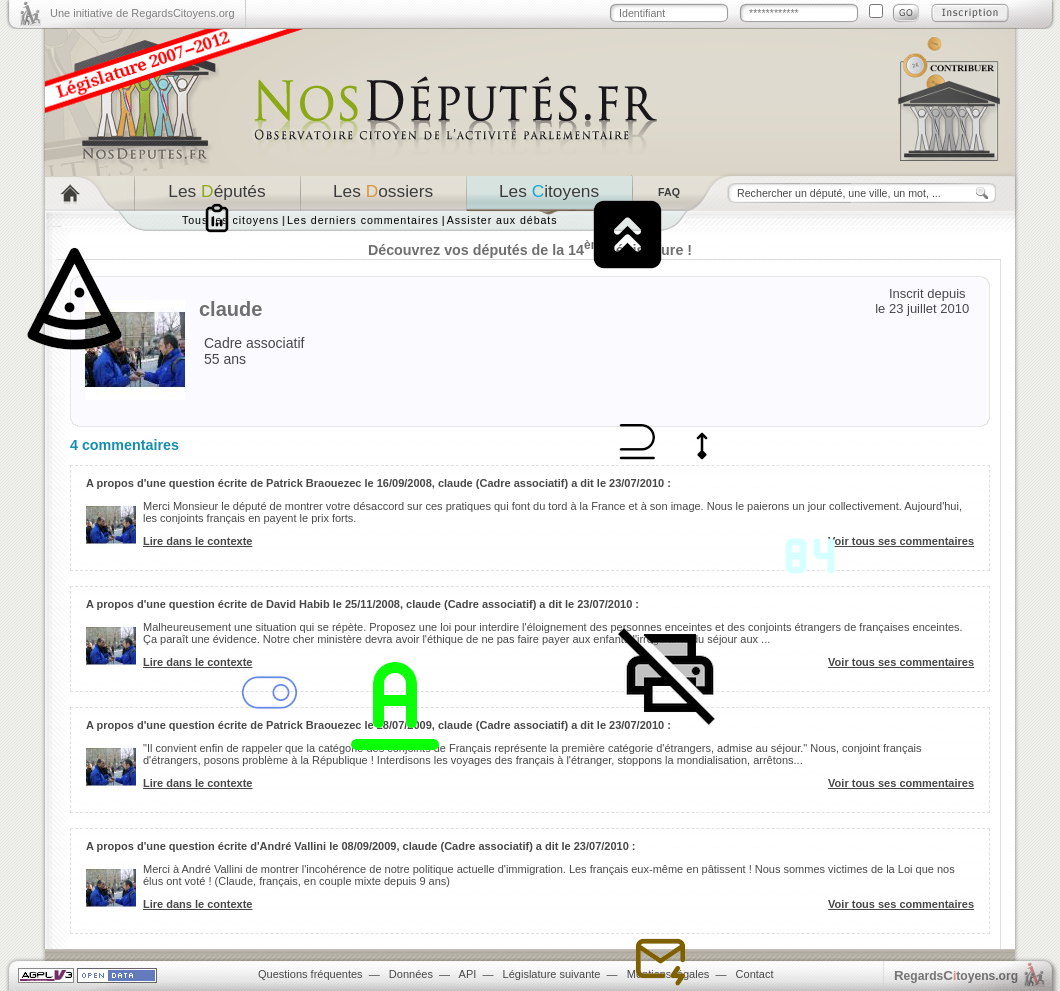 The height and width of the screenshot is (991, 1060). What do you see at coordinates (670, 673) in the screenshot?
I see `printing is disabled or unavailable` at bounding box center [670, 673].